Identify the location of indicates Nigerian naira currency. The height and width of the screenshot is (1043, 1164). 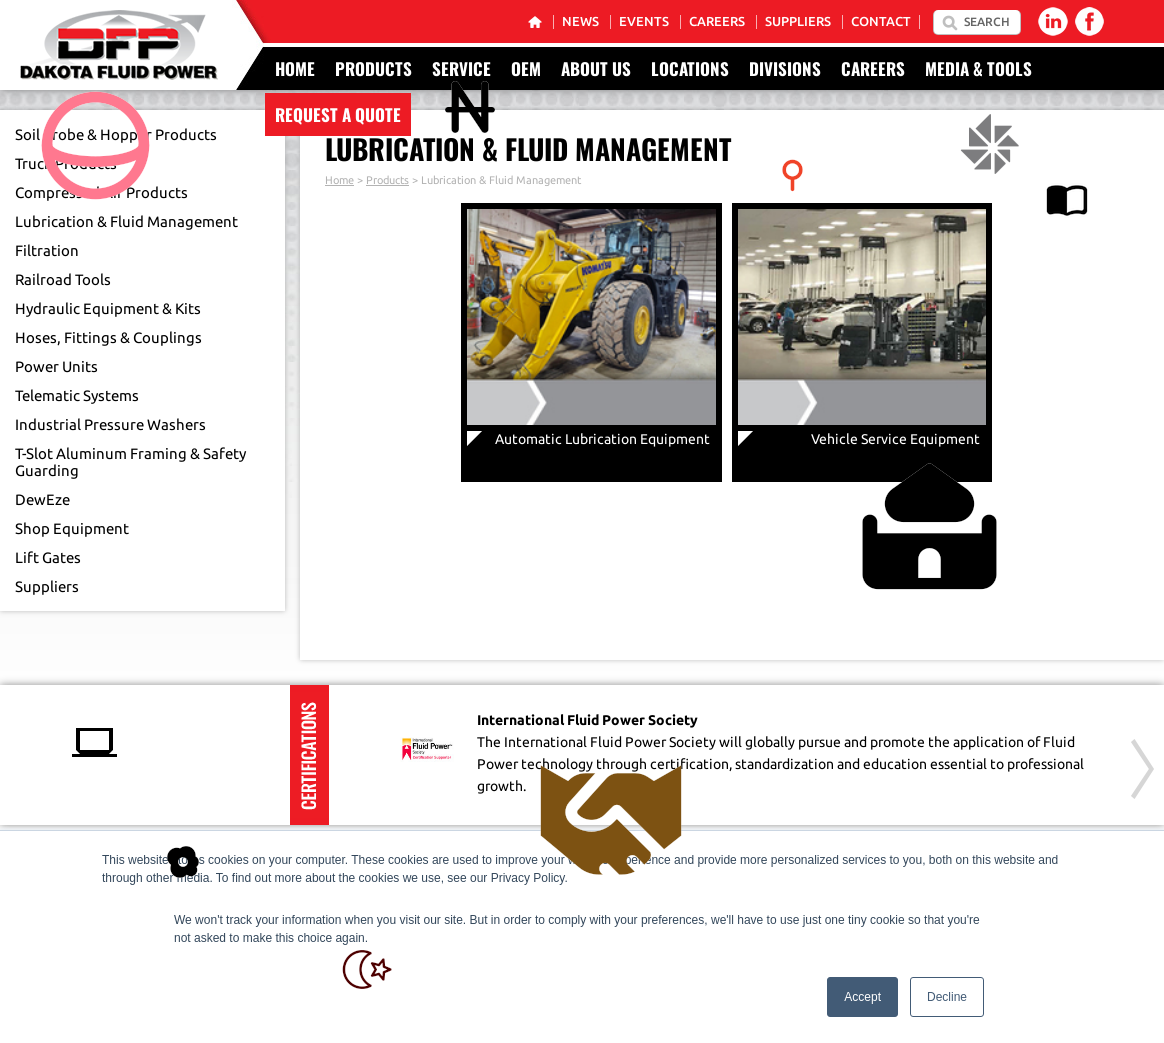
(470, 107).